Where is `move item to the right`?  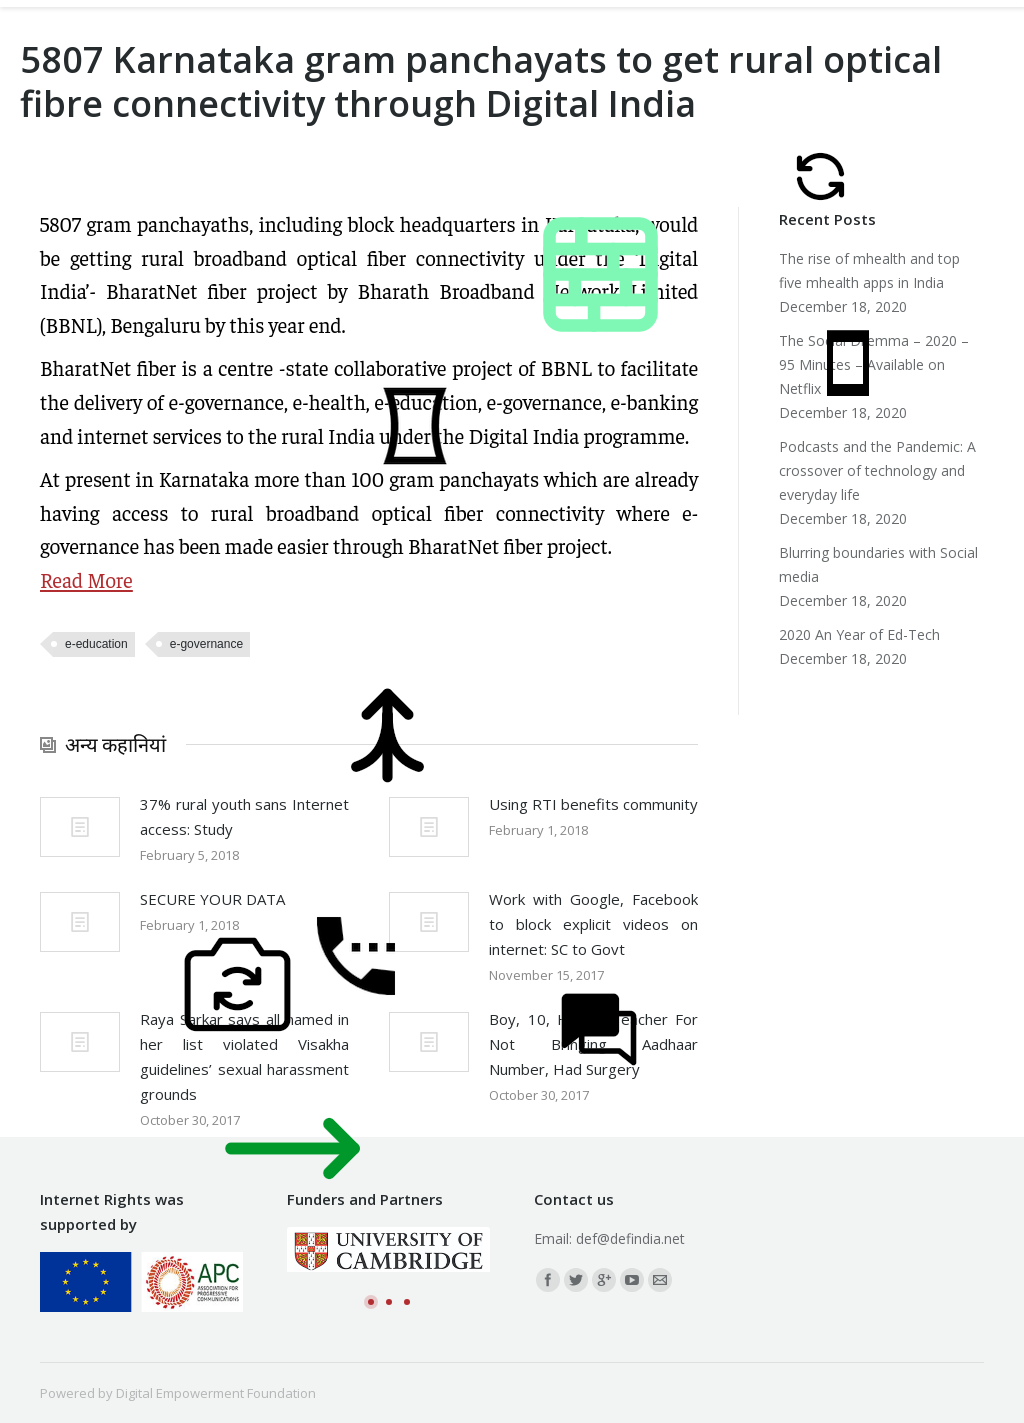 move item to the right is located at coordinates (292, 1148).